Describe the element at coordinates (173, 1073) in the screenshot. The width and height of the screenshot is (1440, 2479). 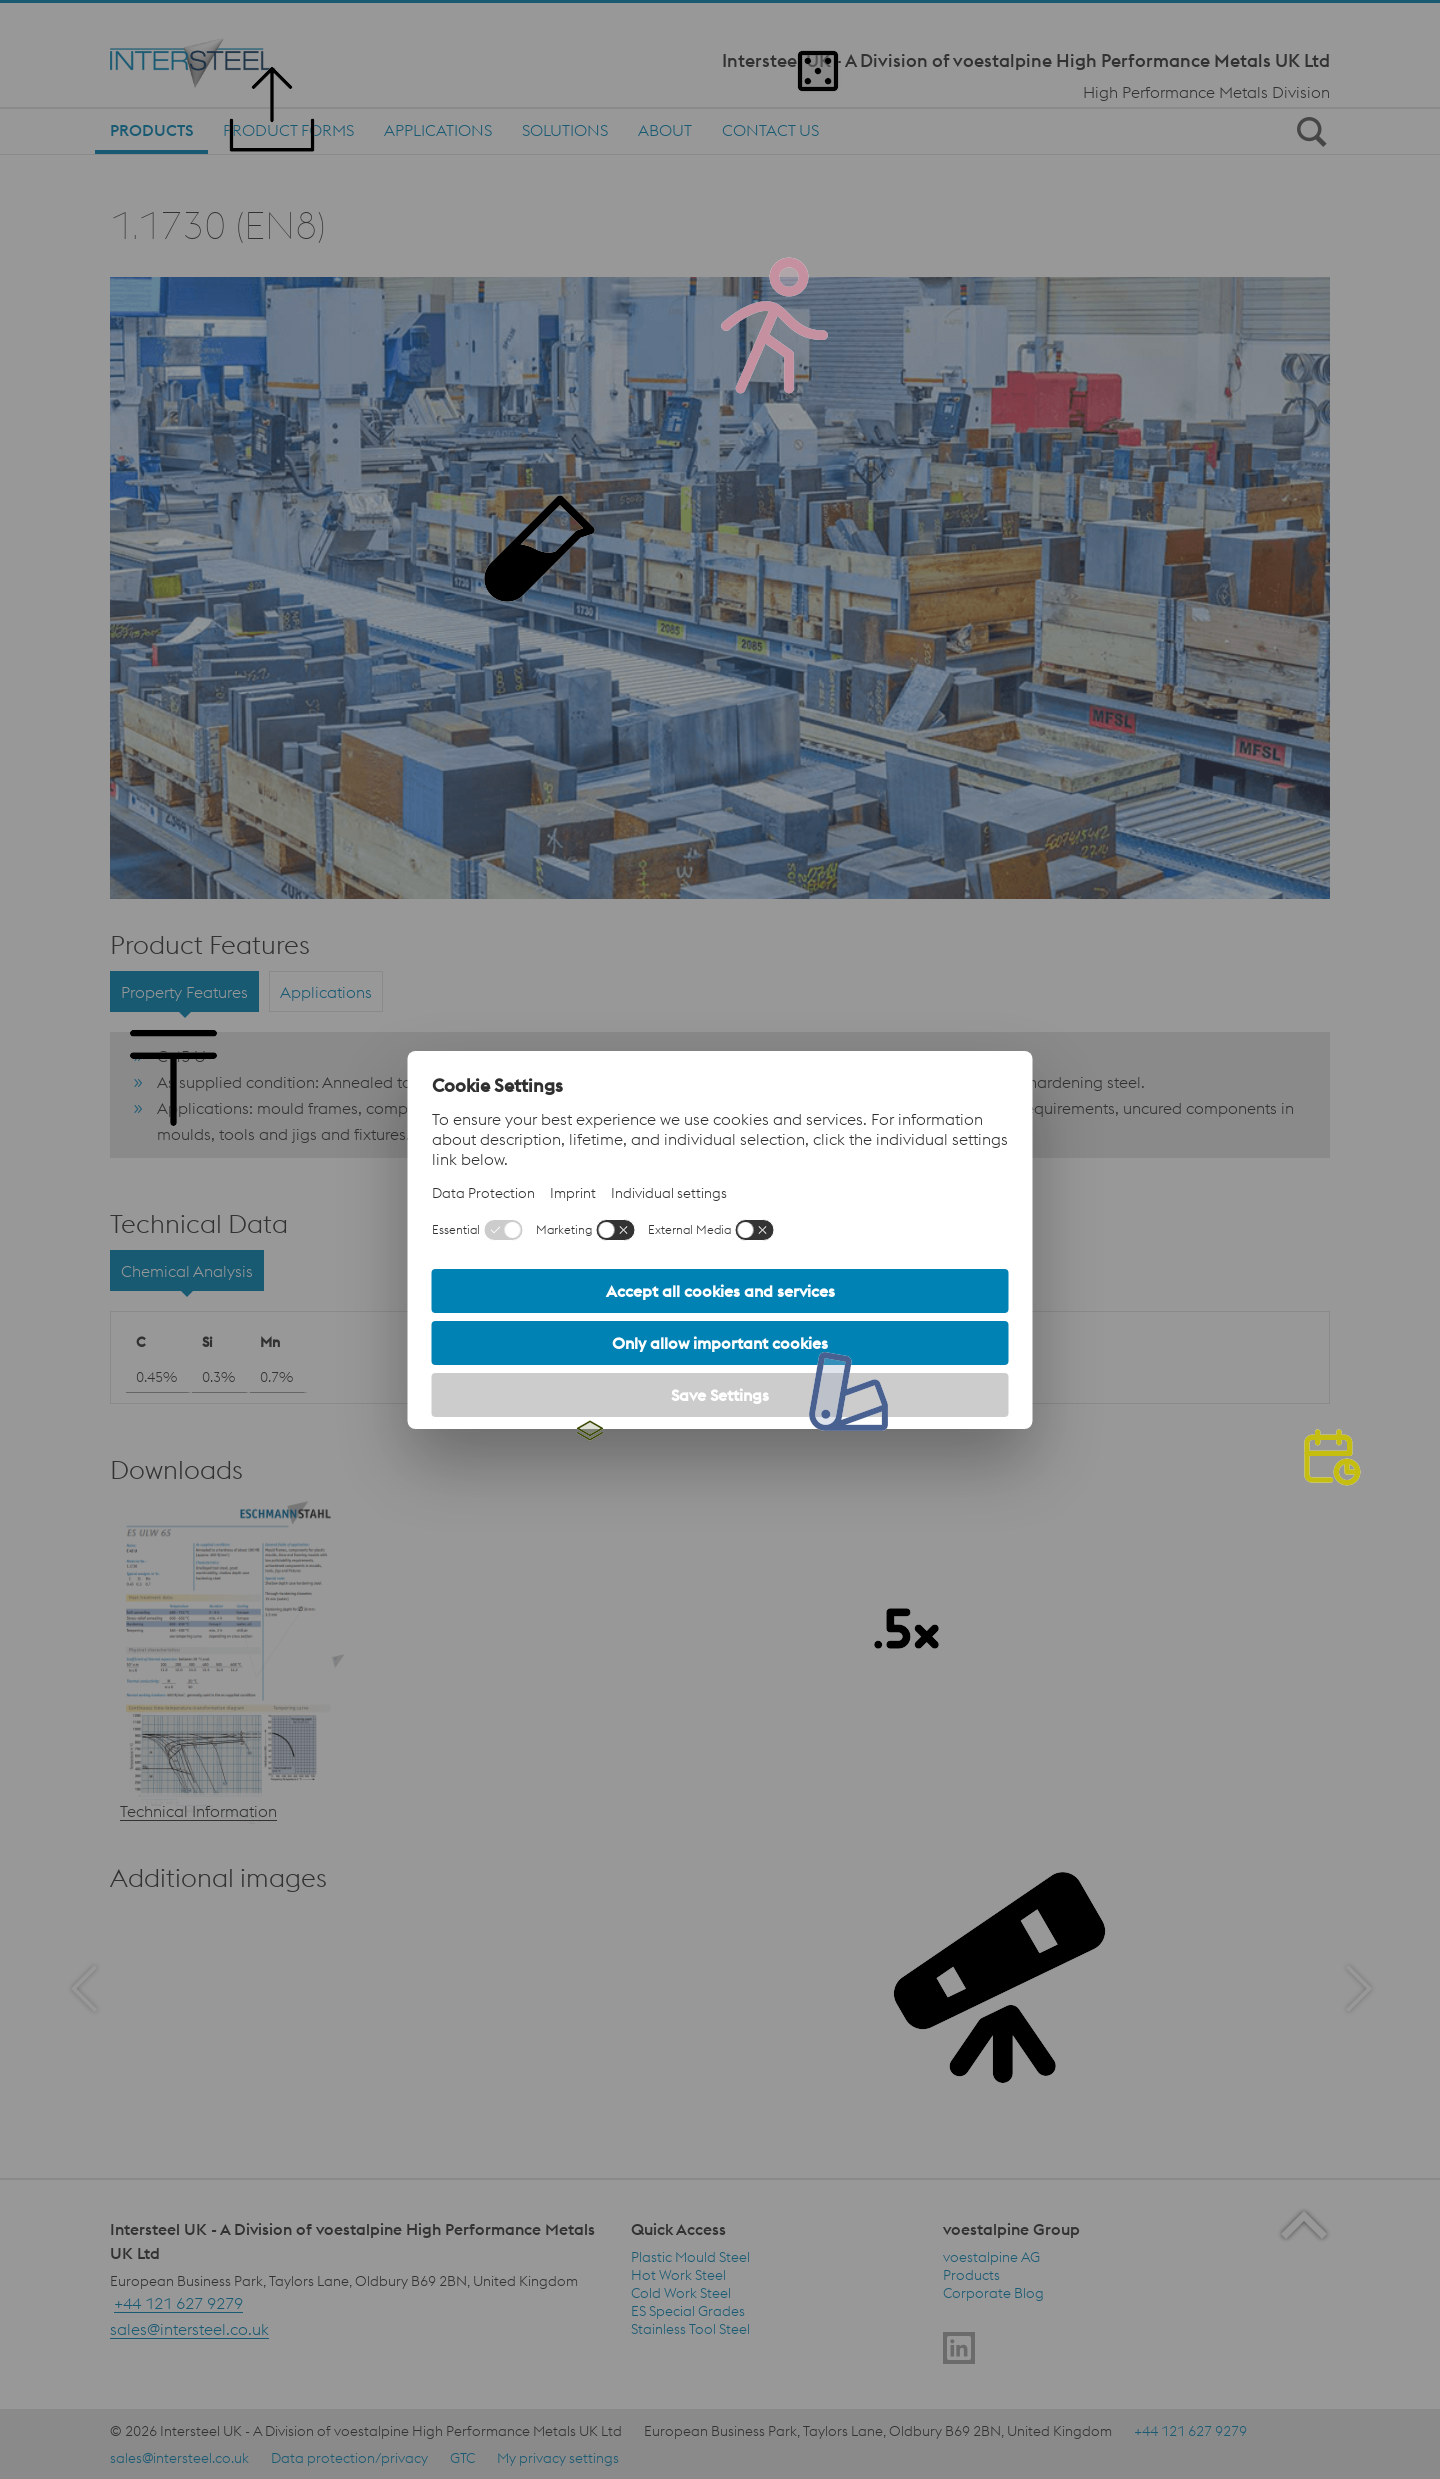
I see `indicates kazakhstani tenge currency` at that location.